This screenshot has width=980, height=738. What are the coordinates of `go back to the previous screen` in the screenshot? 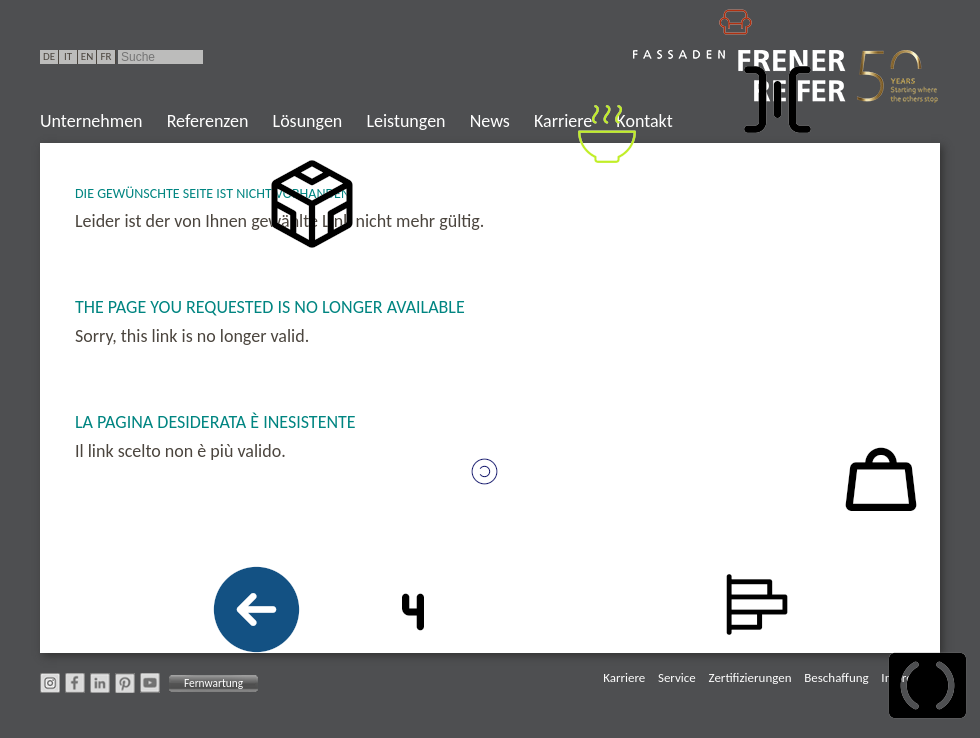 It's located at (256, 609).